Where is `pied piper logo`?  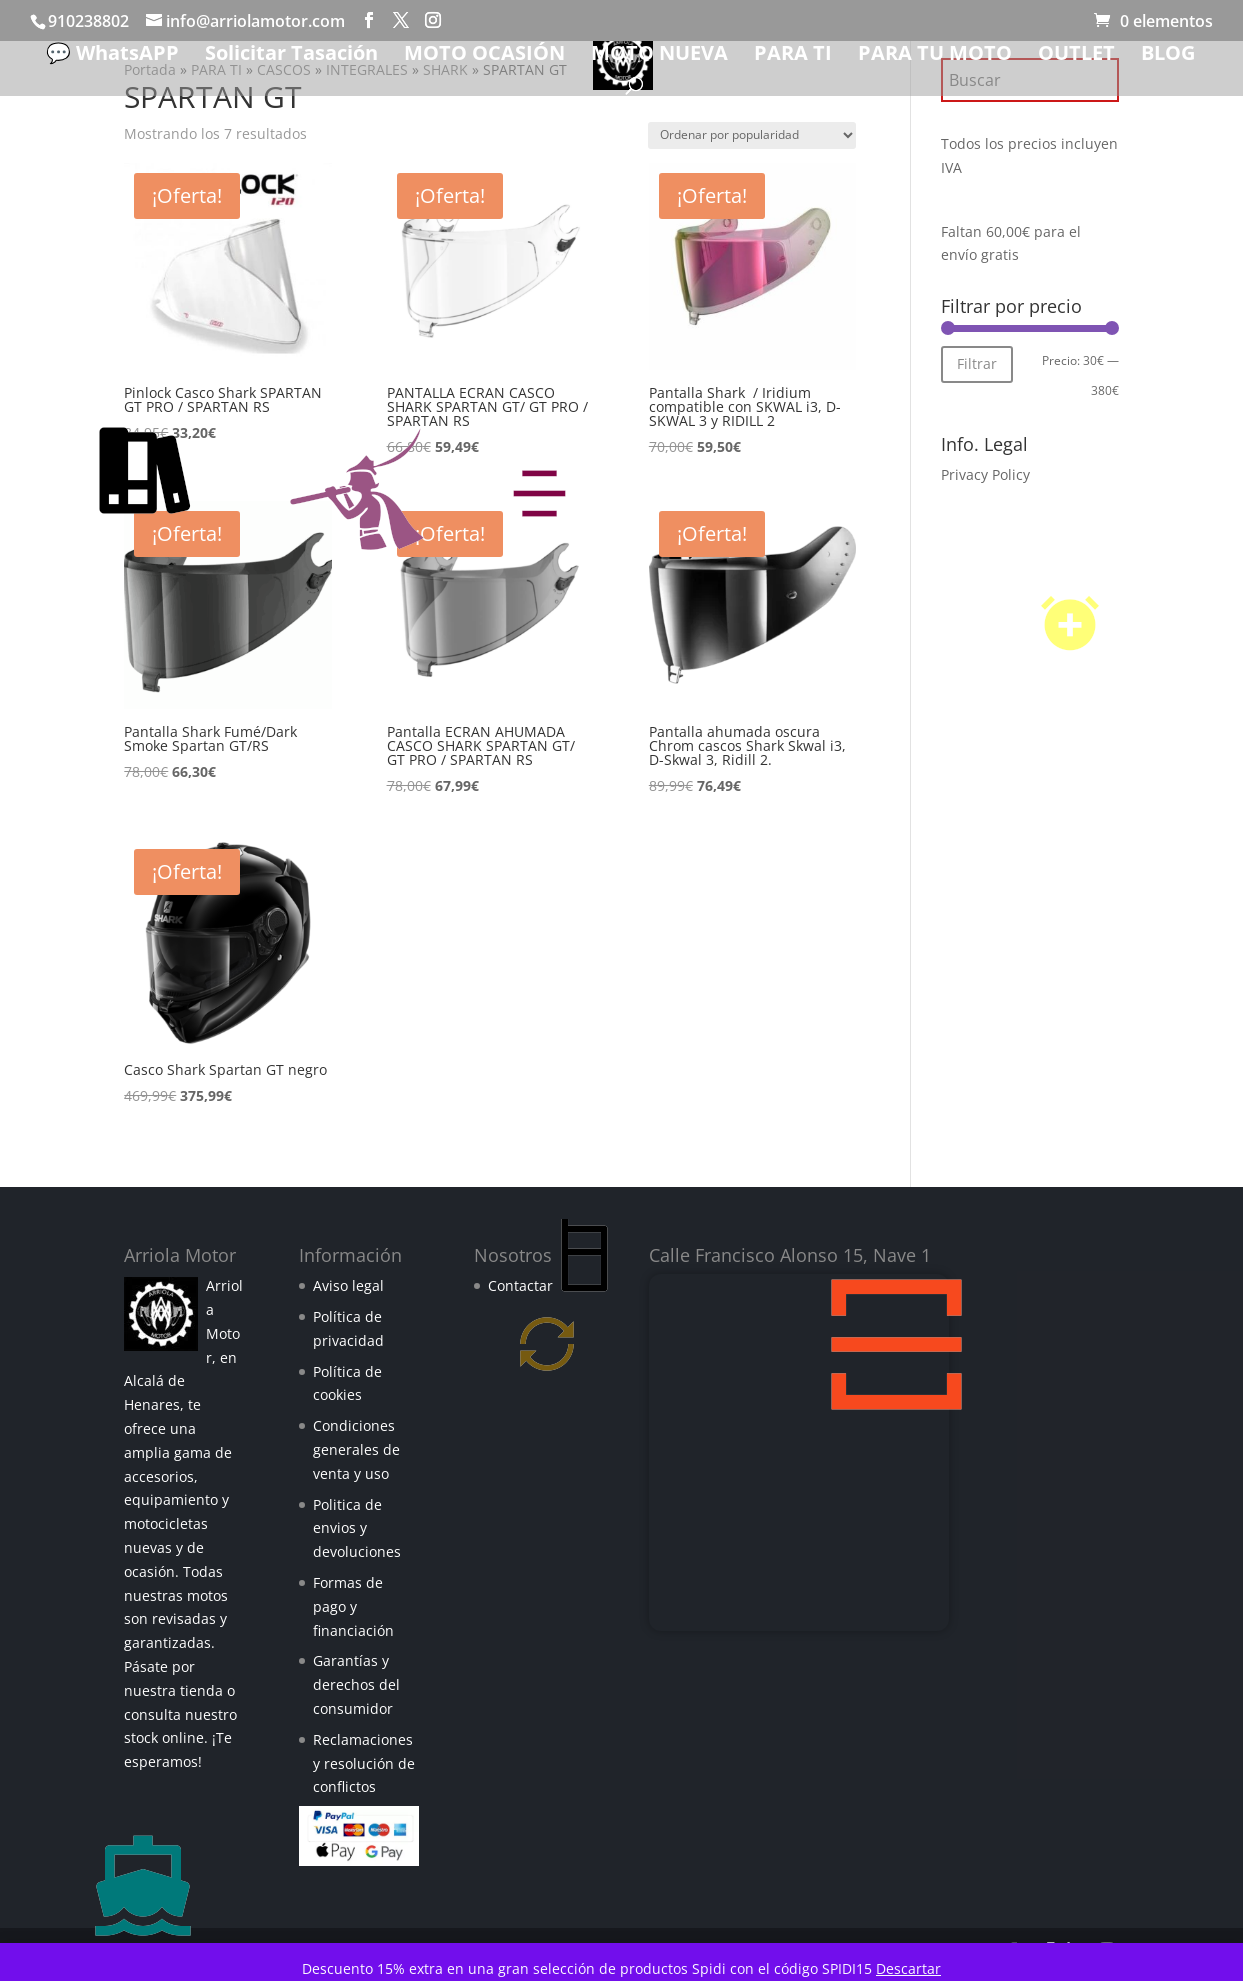 pied piper logo is located at coordinates (357, 489).